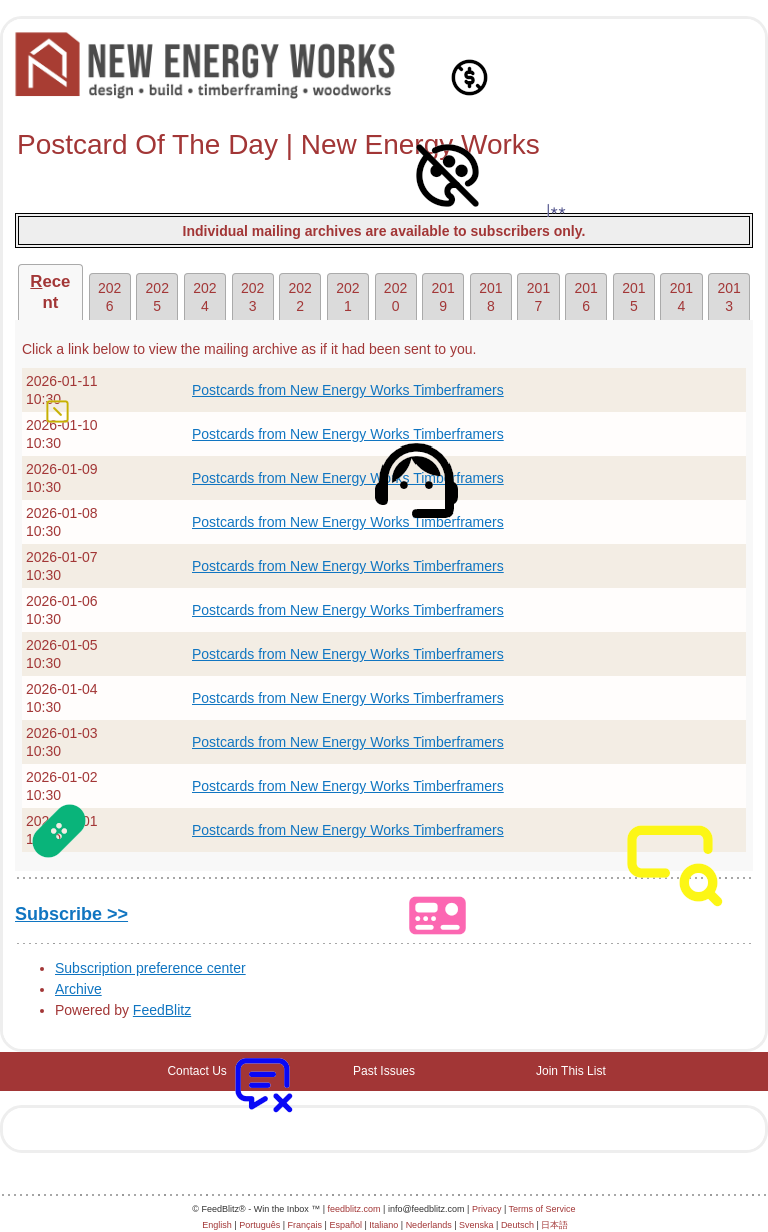 The width and height of the screenshot is (768, 1232). What do you see at coordinates (469, 77) in the screenshot?
I see `indicates free or no-cost content` at bounding box center [469, 77].